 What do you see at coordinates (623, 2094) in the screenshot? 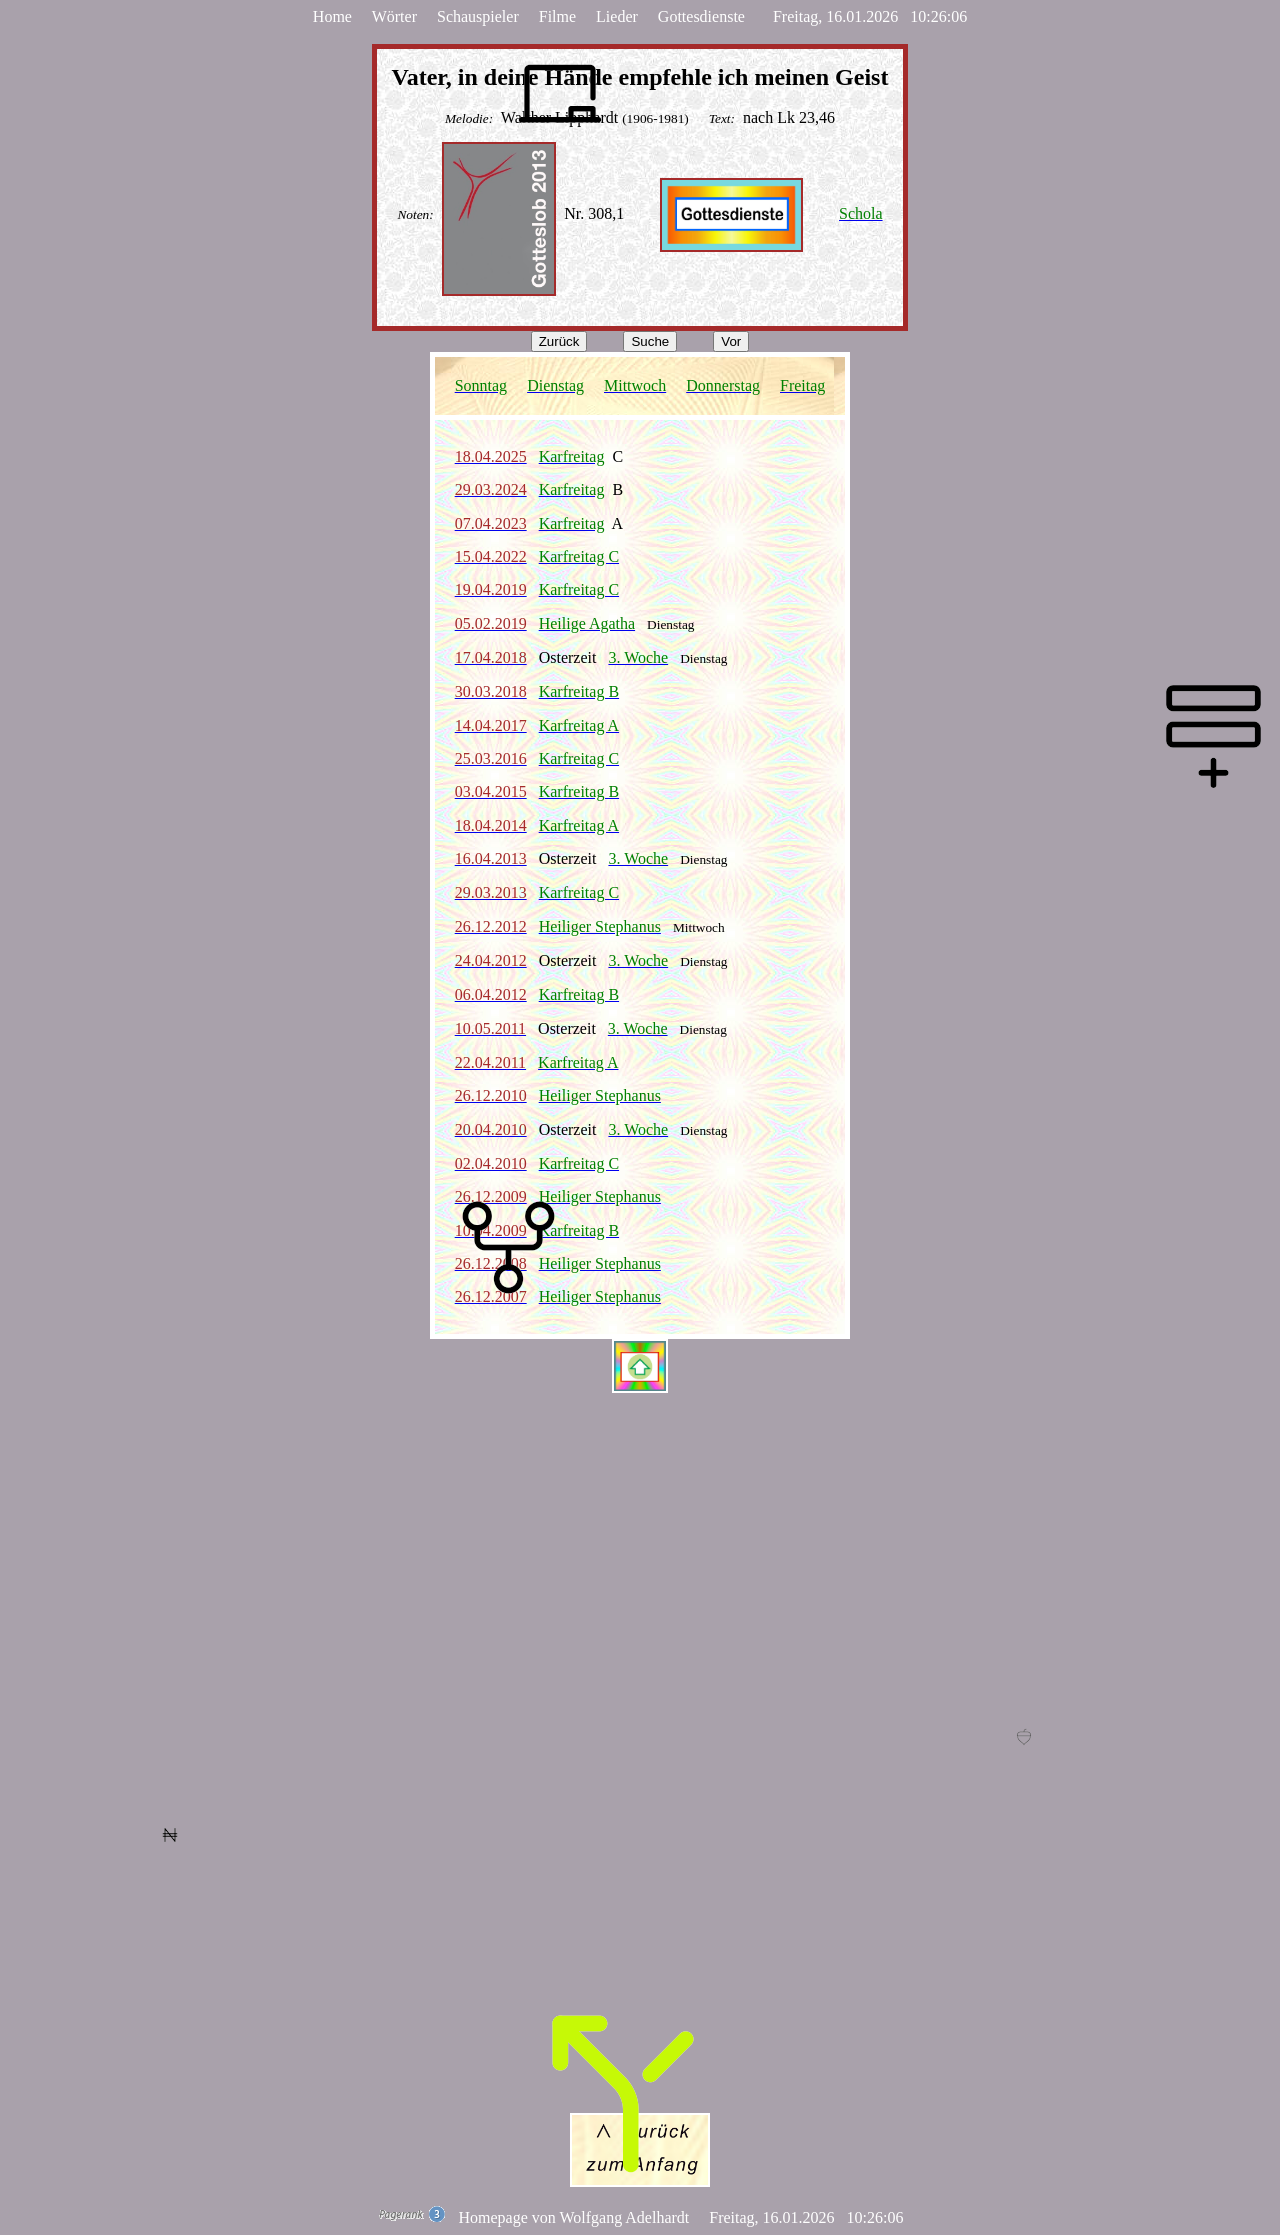
I see `bear left at the upcoming fork` at bounding box center [623, 2094].